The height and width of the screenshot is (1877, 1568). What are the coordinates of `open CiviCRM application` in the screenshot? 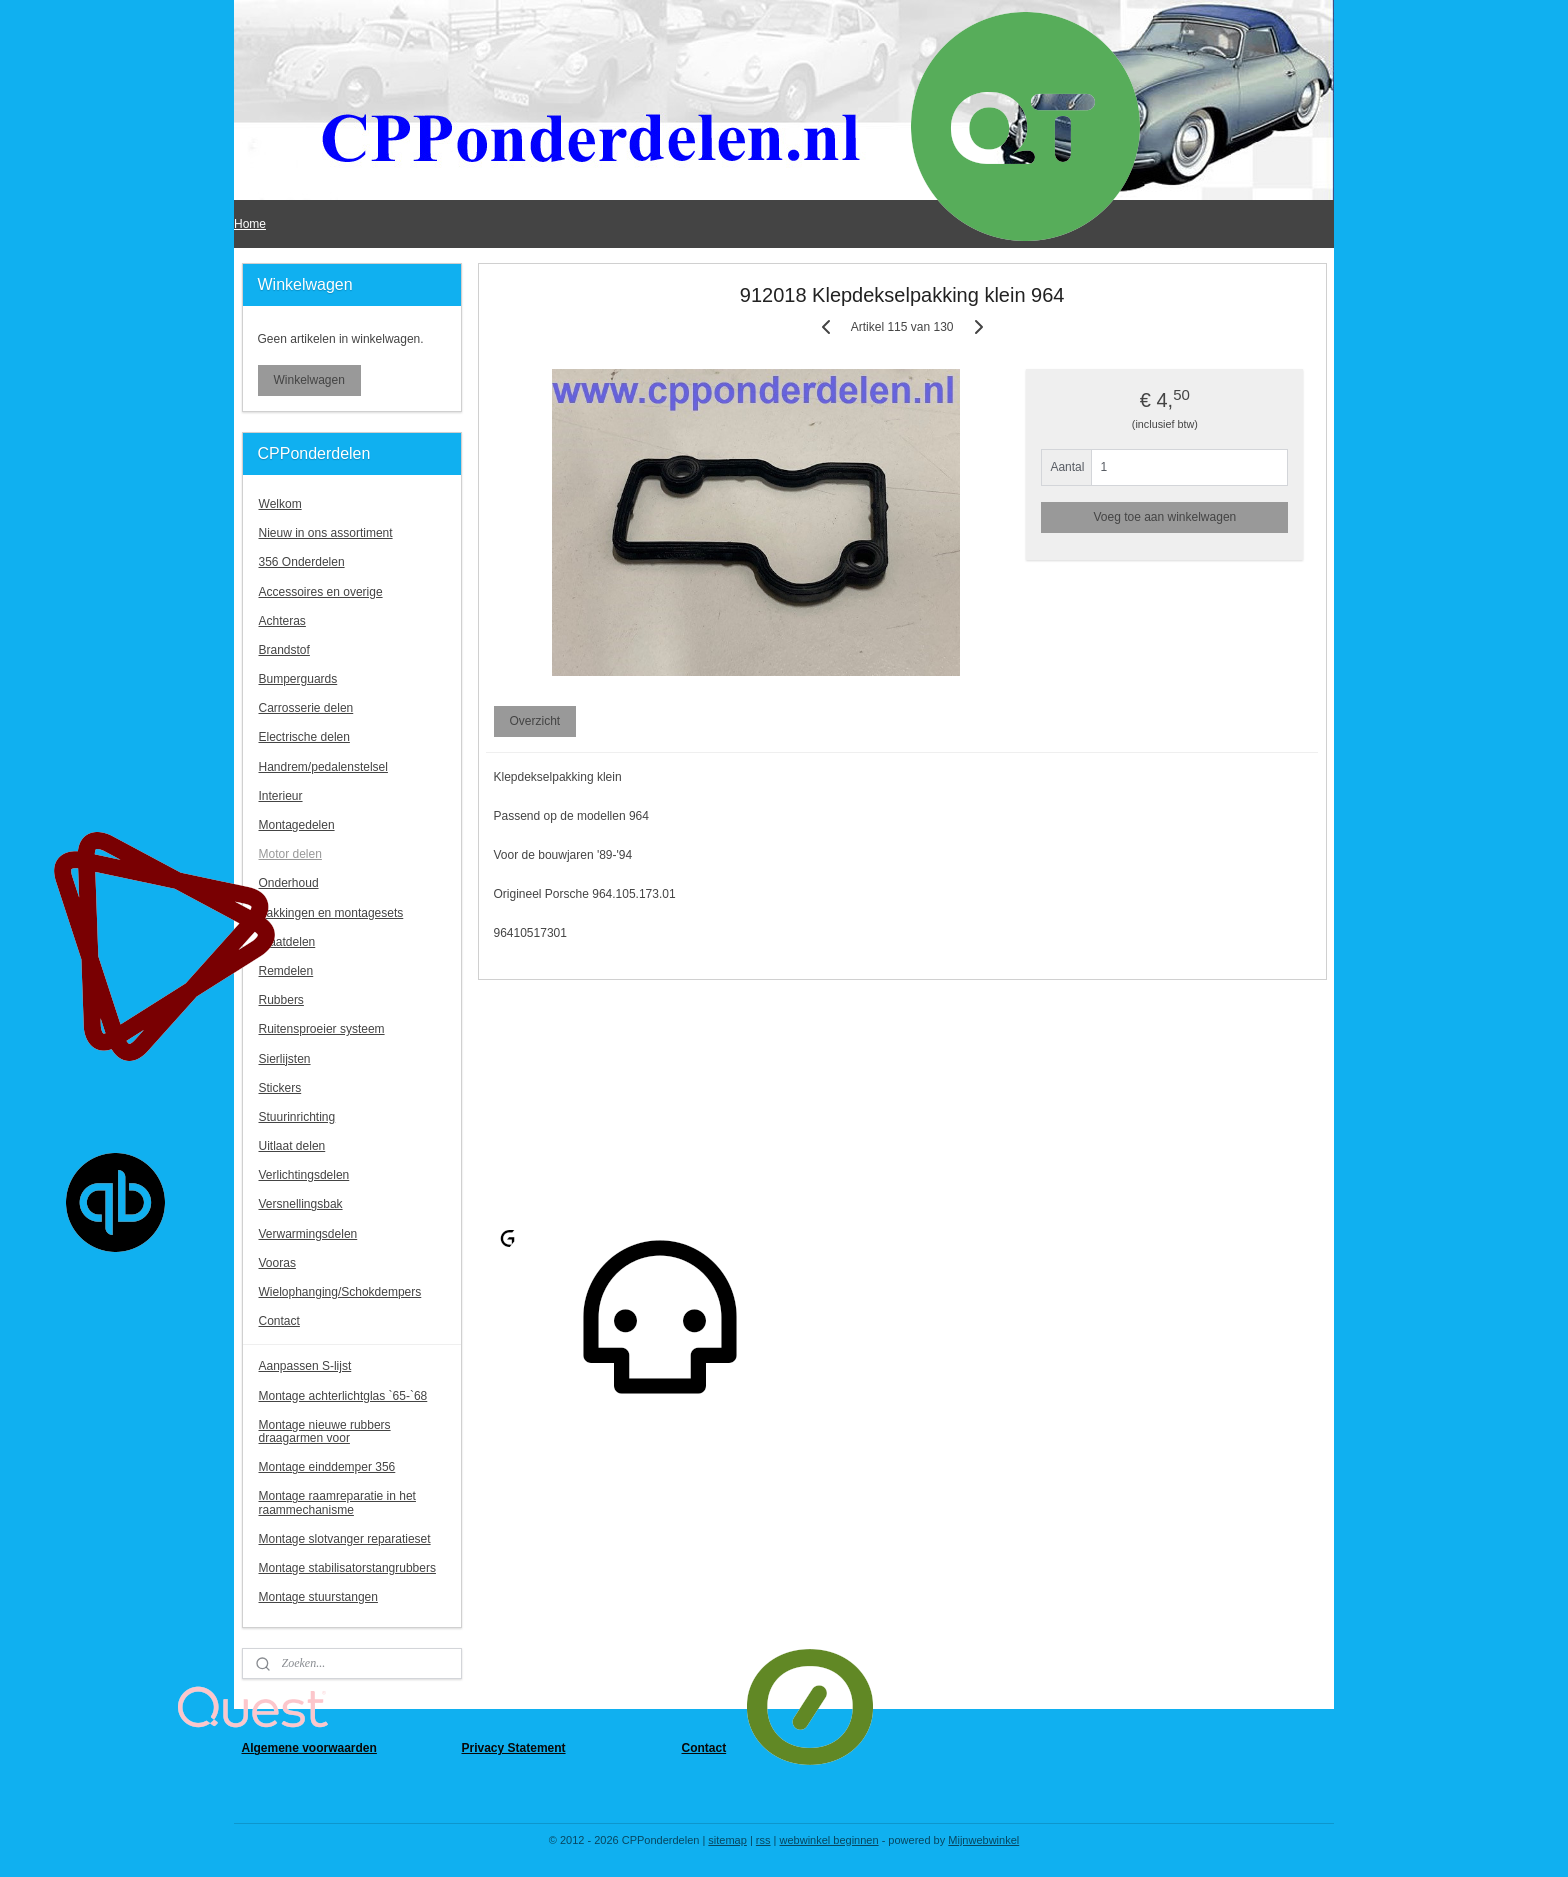 It's located at (164, 946).